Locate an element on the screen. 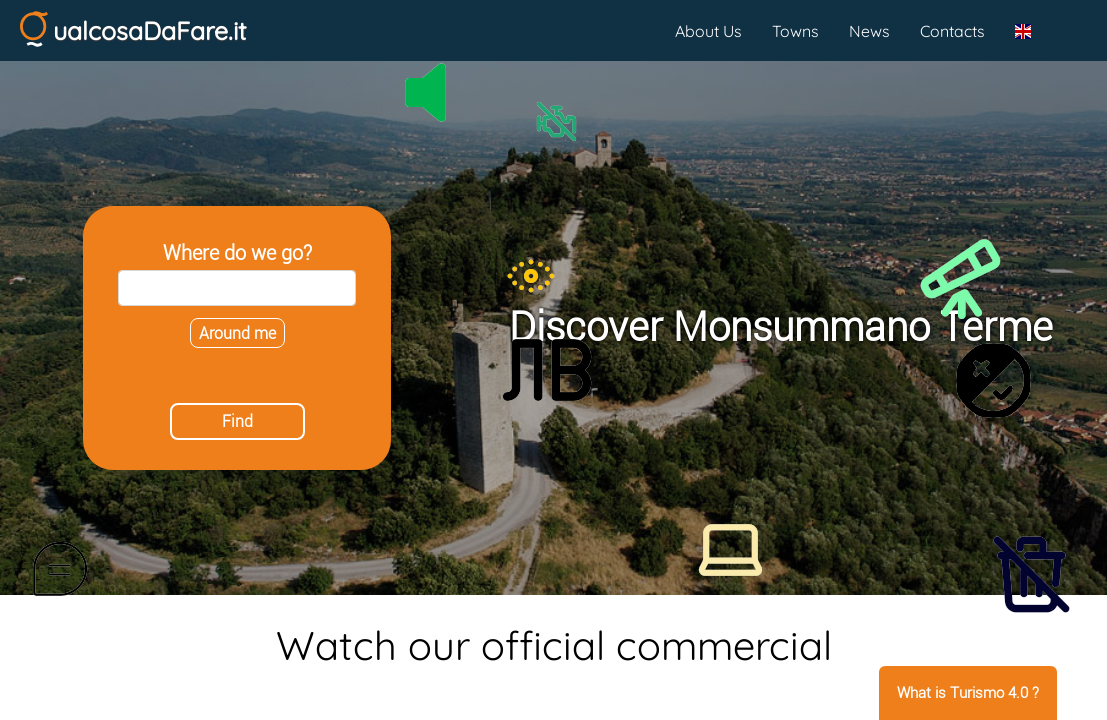 Image resolution: width=1107 pixels, height=720 pixels. mute audio or sound is located at coordinates (425, 92).